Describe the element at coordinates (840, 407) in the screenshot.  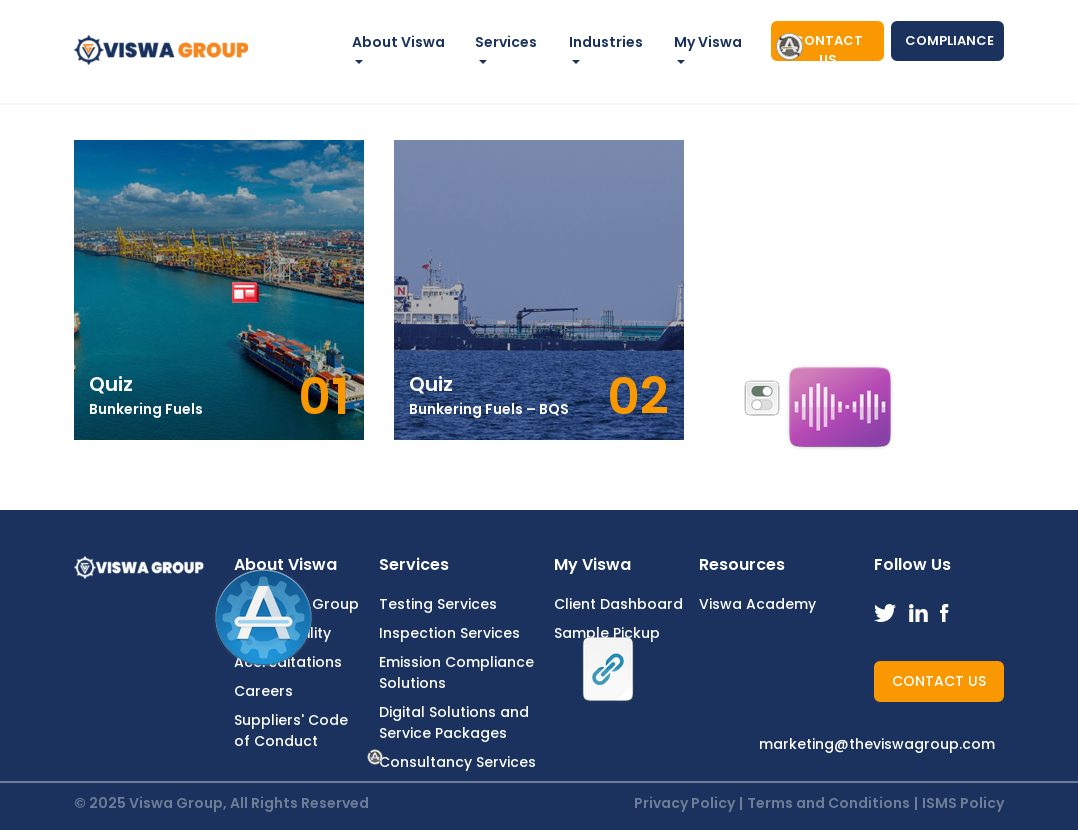
I see `open the sound recorder app` at that location.